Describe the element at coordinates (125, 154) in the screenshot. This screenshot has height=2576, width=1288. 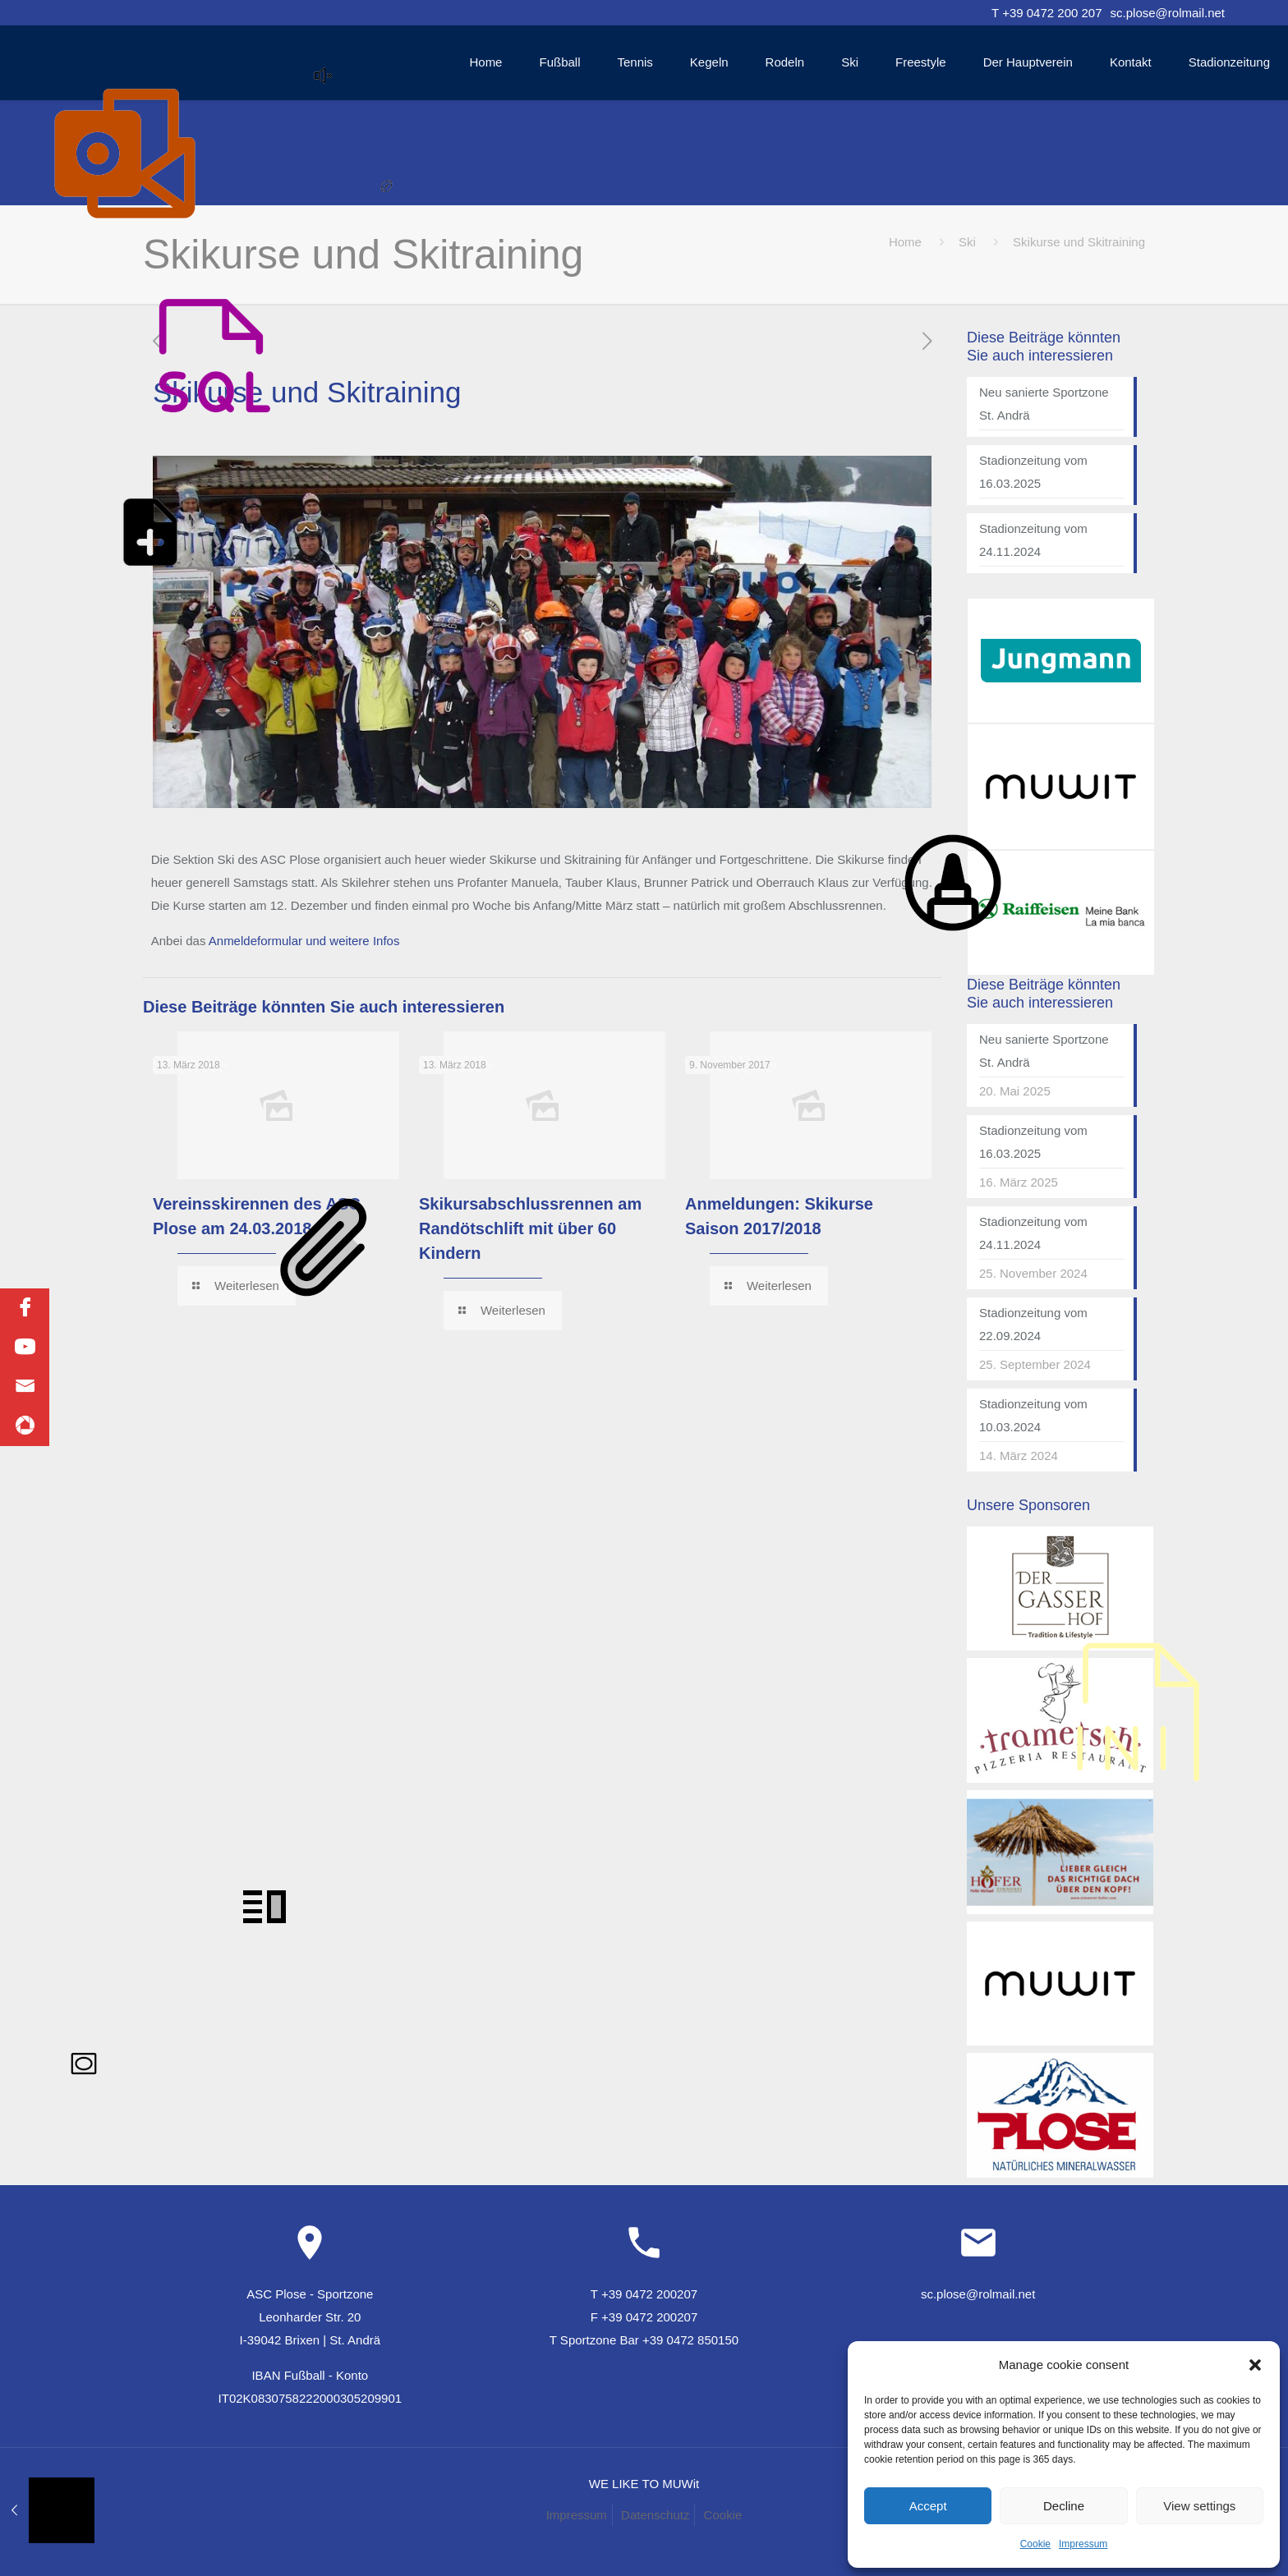
I see `open Microsoft Outlook email app` at that location.